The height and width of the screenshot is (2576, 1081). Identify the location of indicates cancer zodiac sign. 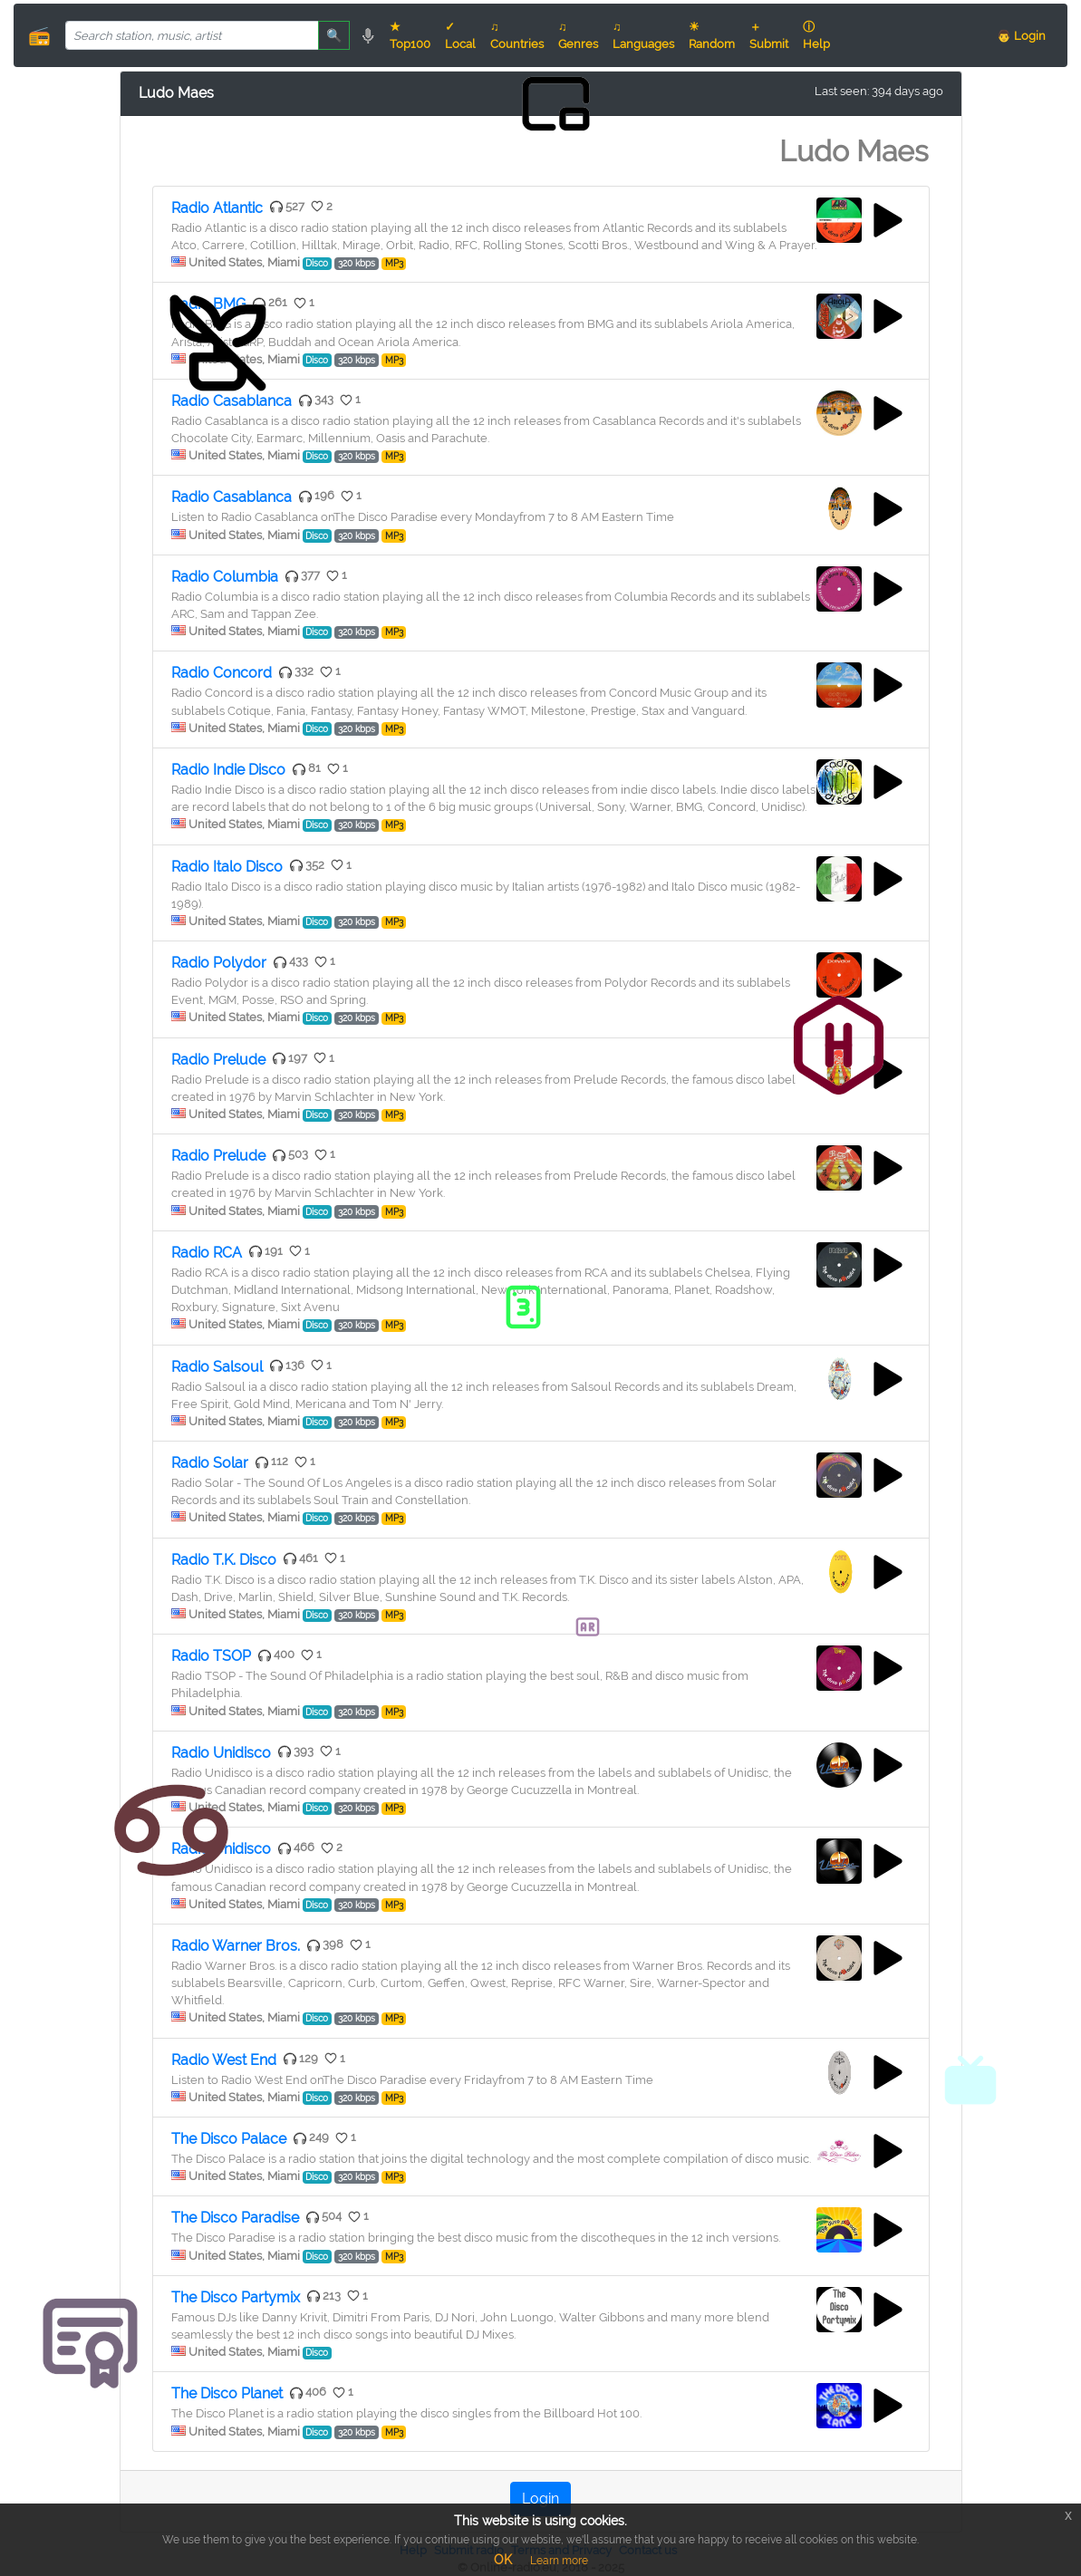
(171, 1830).